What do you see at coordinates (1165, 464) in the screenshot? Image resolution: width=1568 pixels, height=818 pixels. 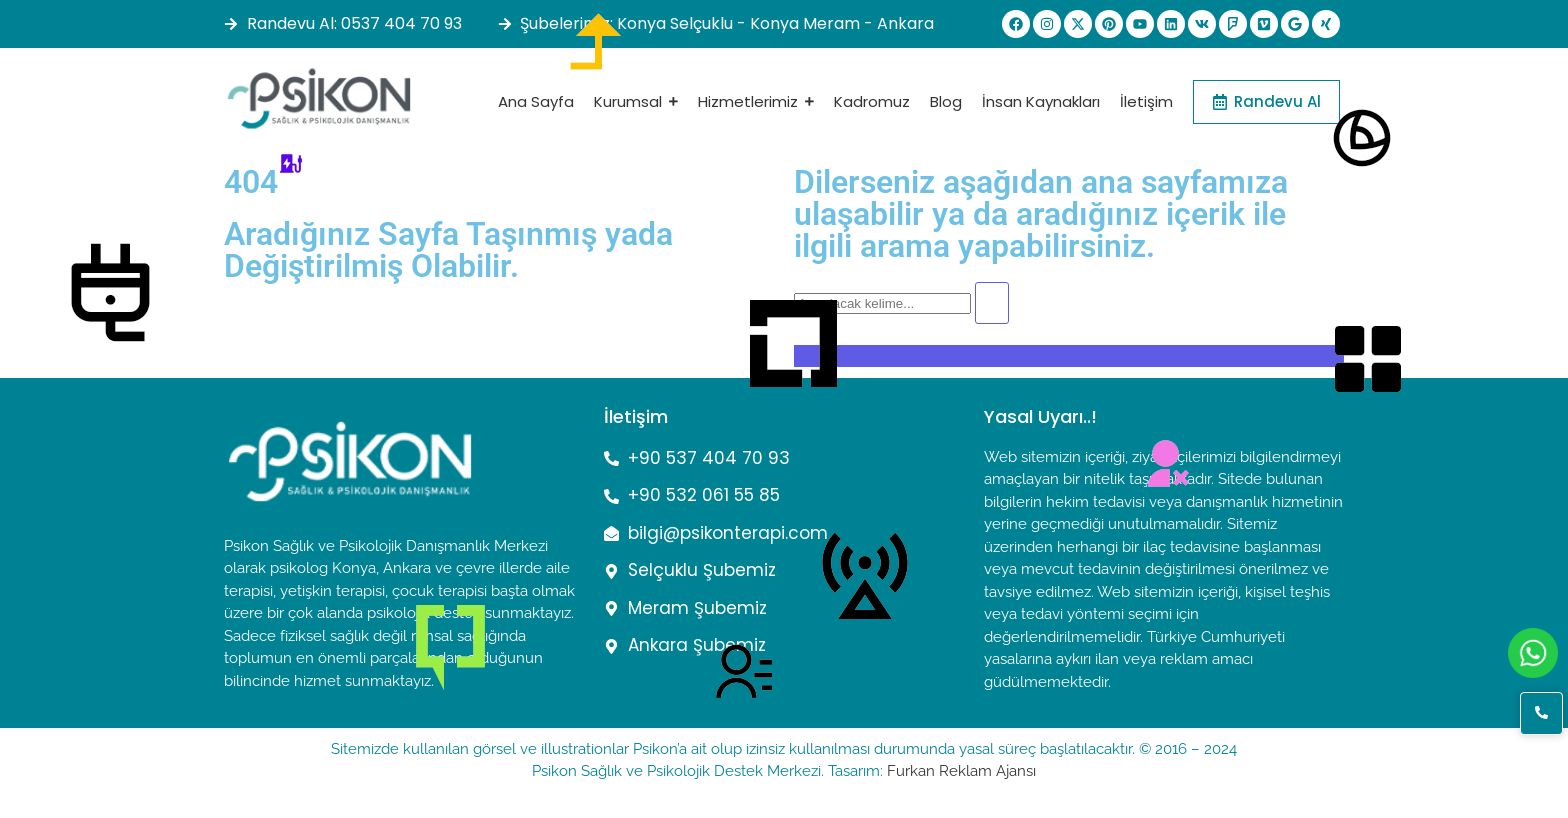 I see `unfollow a user` at bounding box center [1165, 464].